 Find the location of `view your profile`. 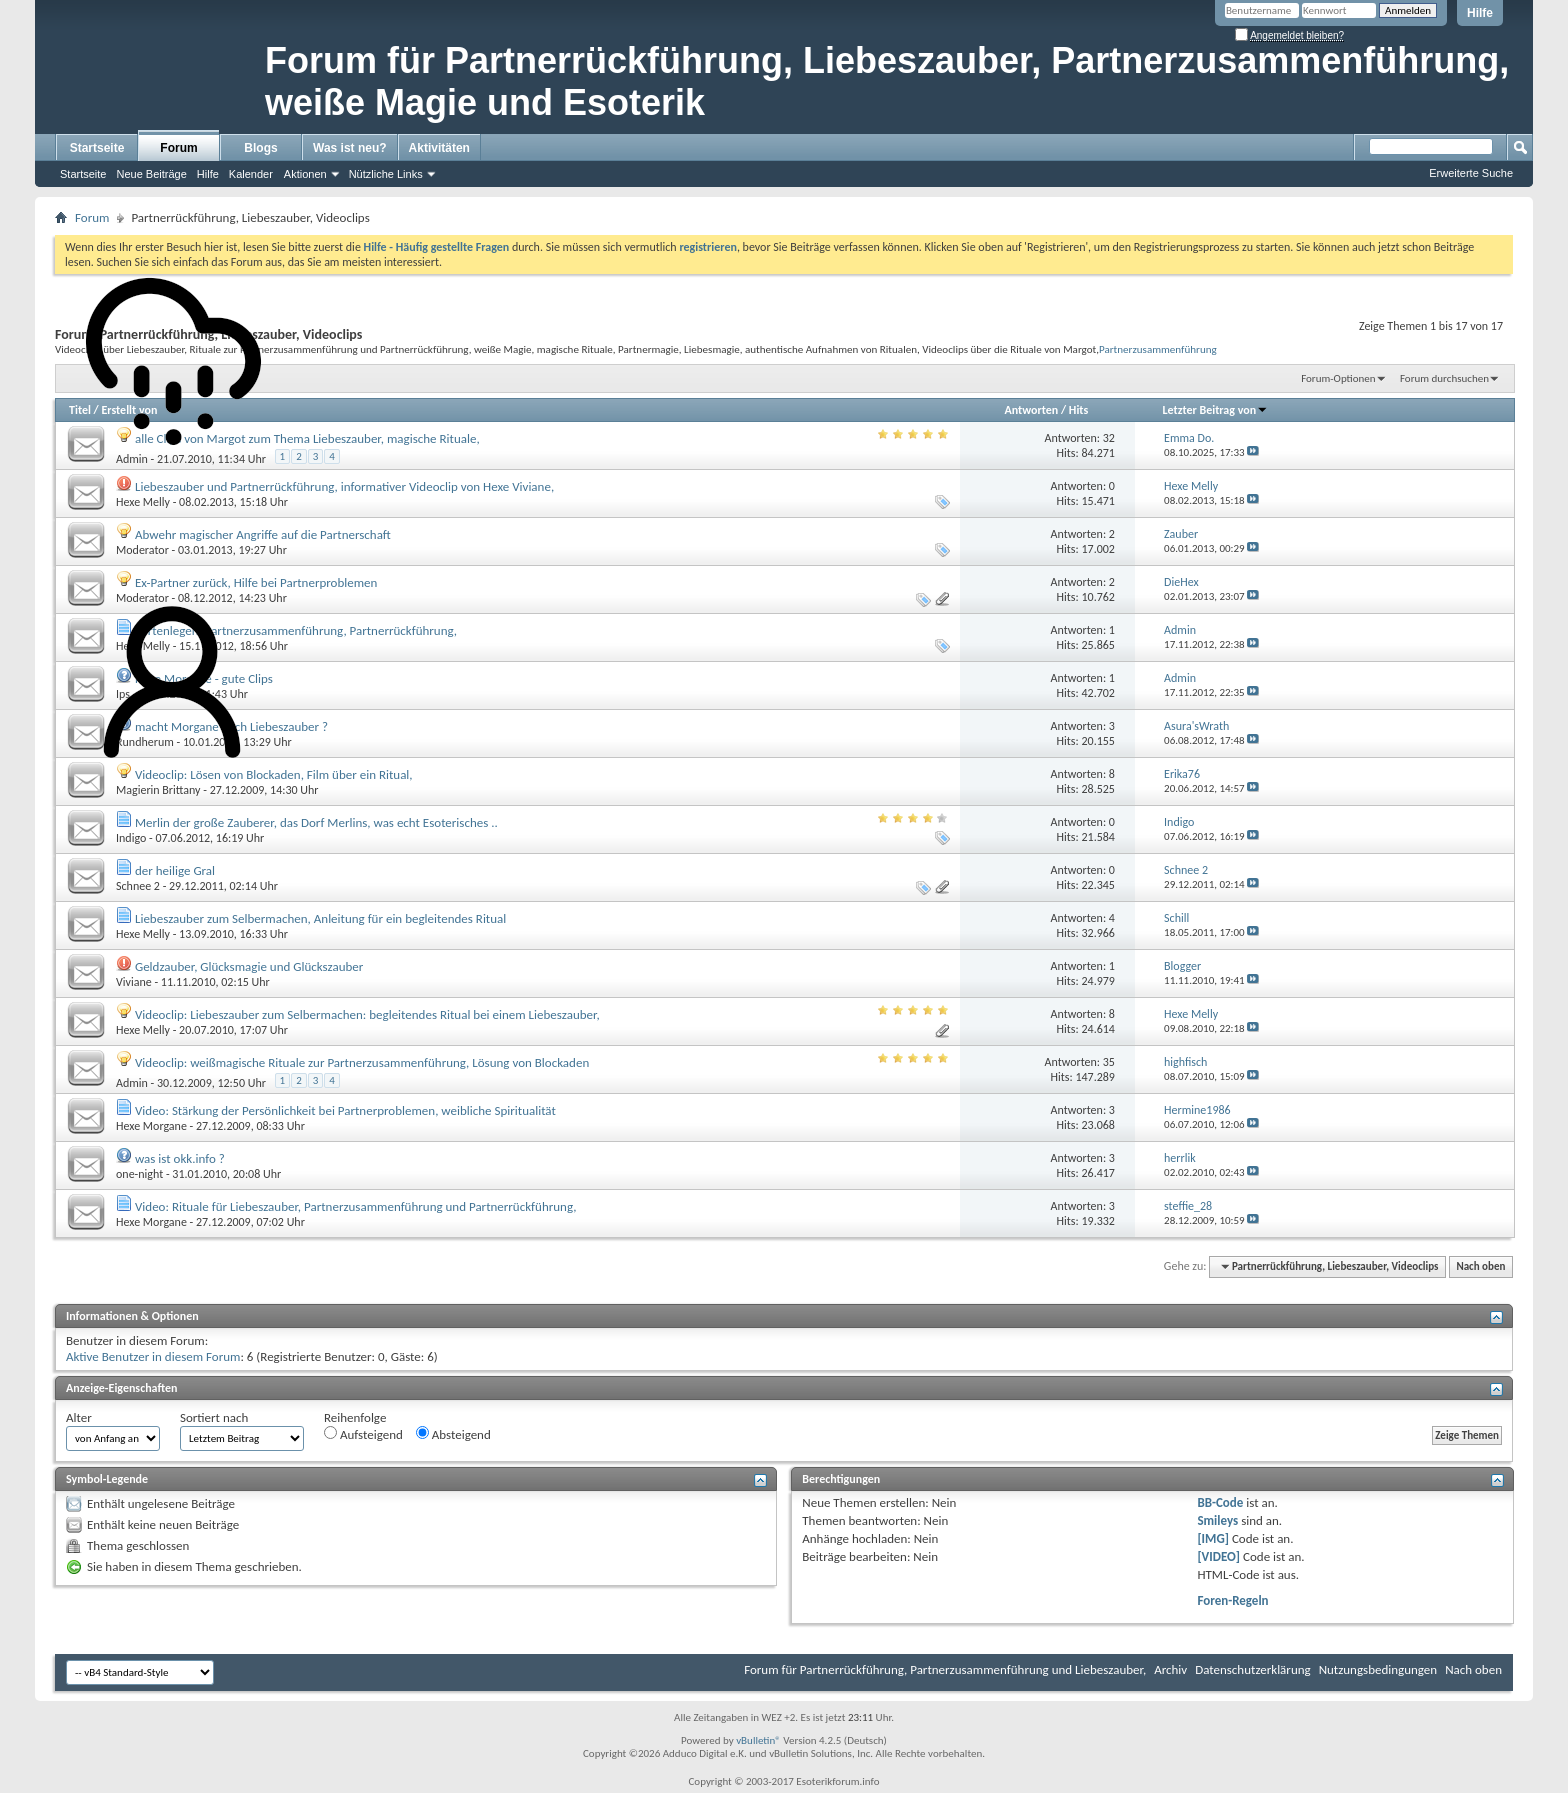

view your profile is located at coordinates (172, 682).